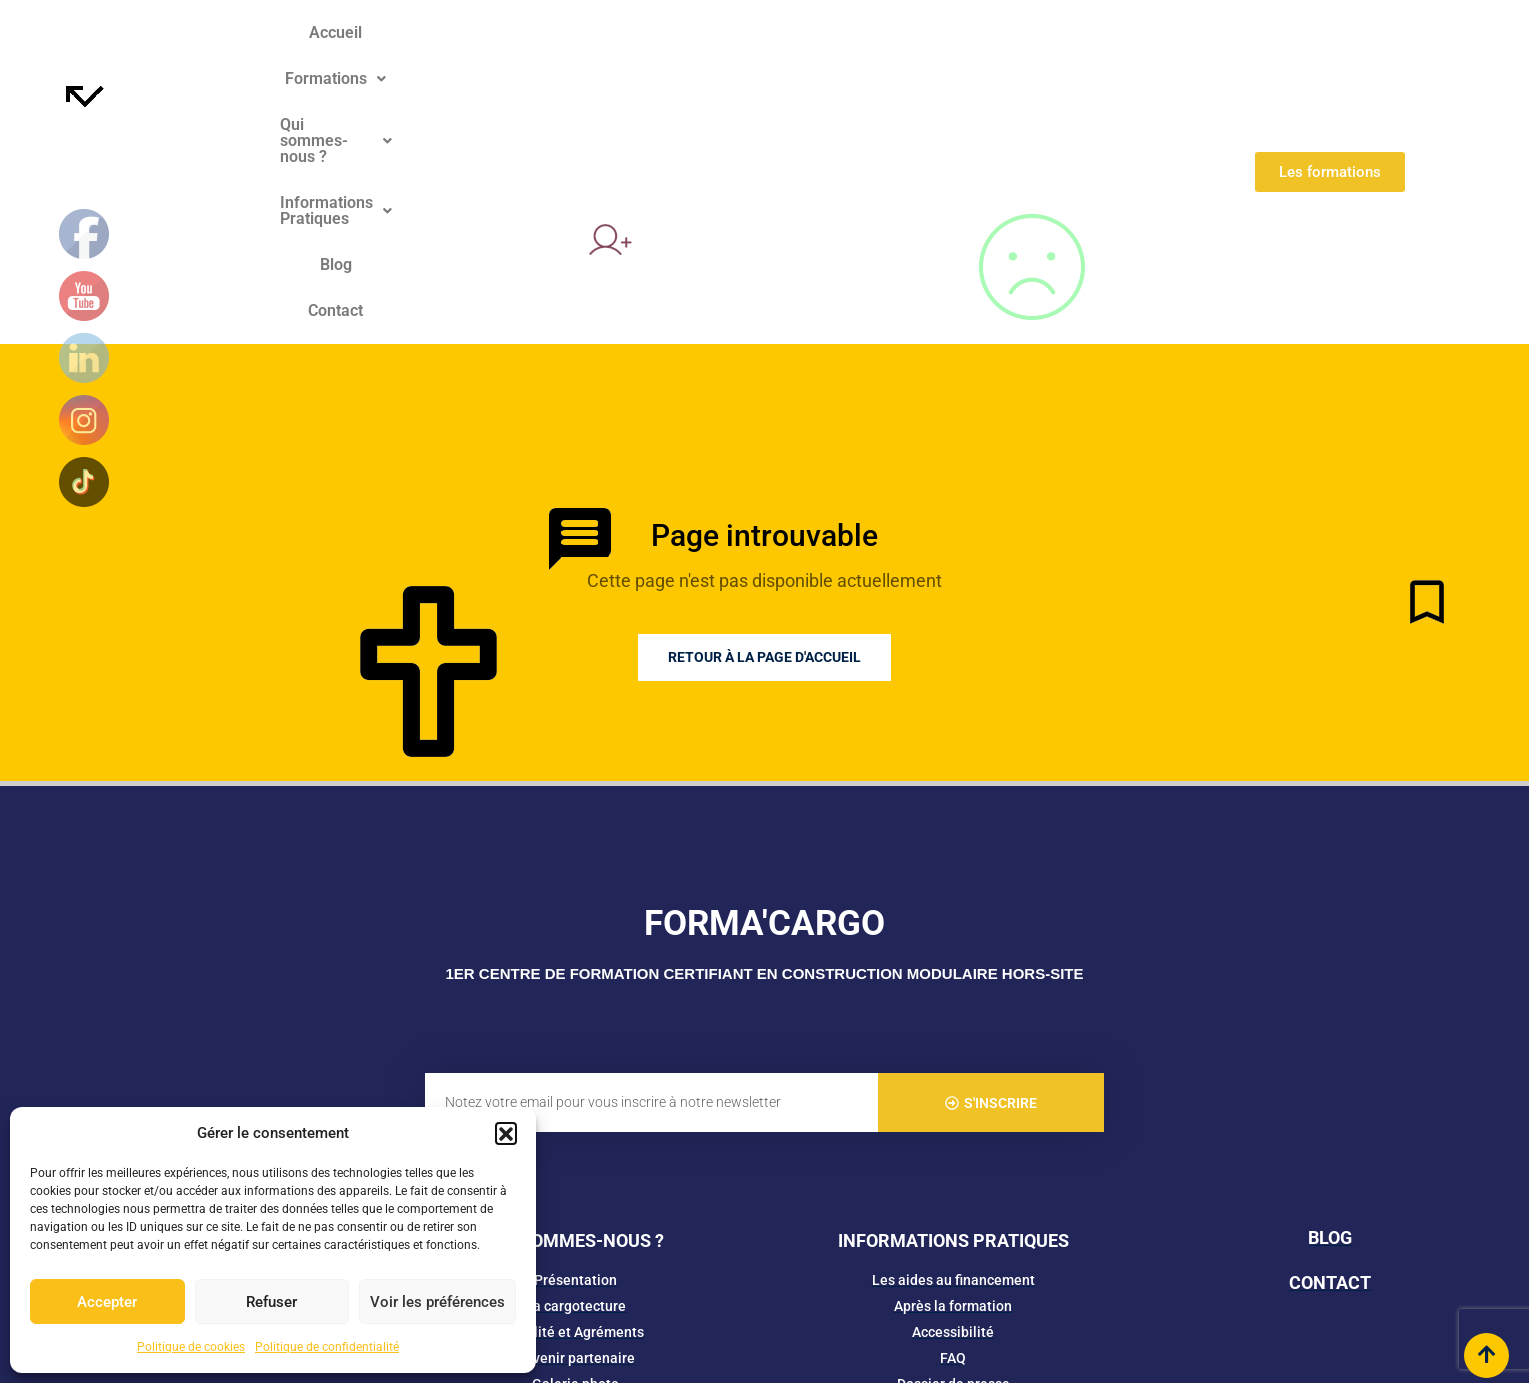 The width and height of the screenshot is (1529, 1383). Describe the element at coordinates (428, 671) in the screenshot. I see `religious or faith-related content` at that location.